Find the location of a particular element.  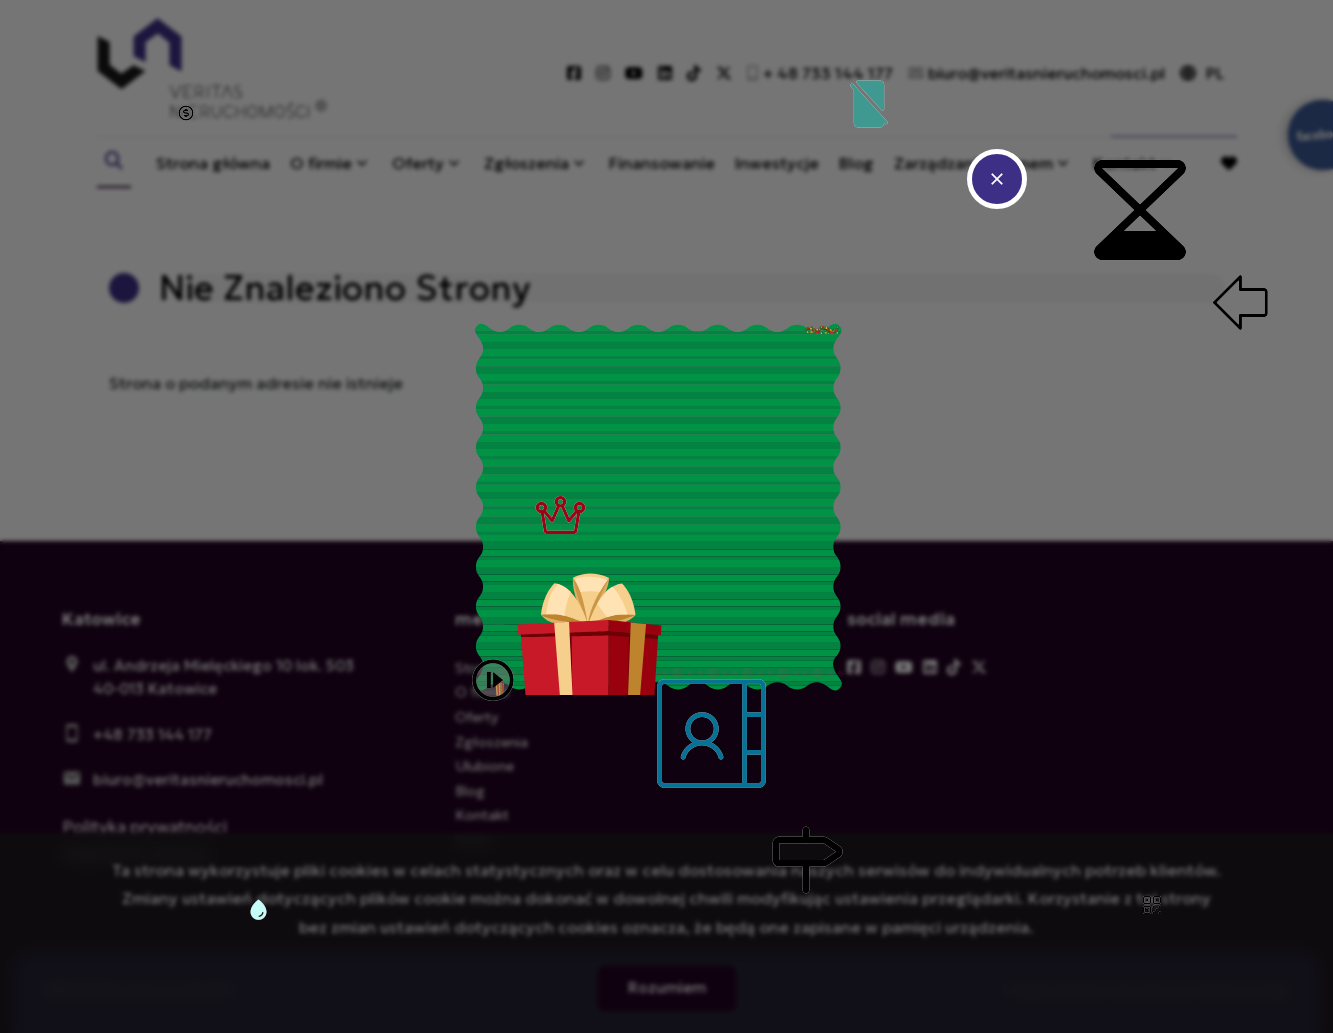

indicates premium or pro subscription status is located at coordinates (560, 517).